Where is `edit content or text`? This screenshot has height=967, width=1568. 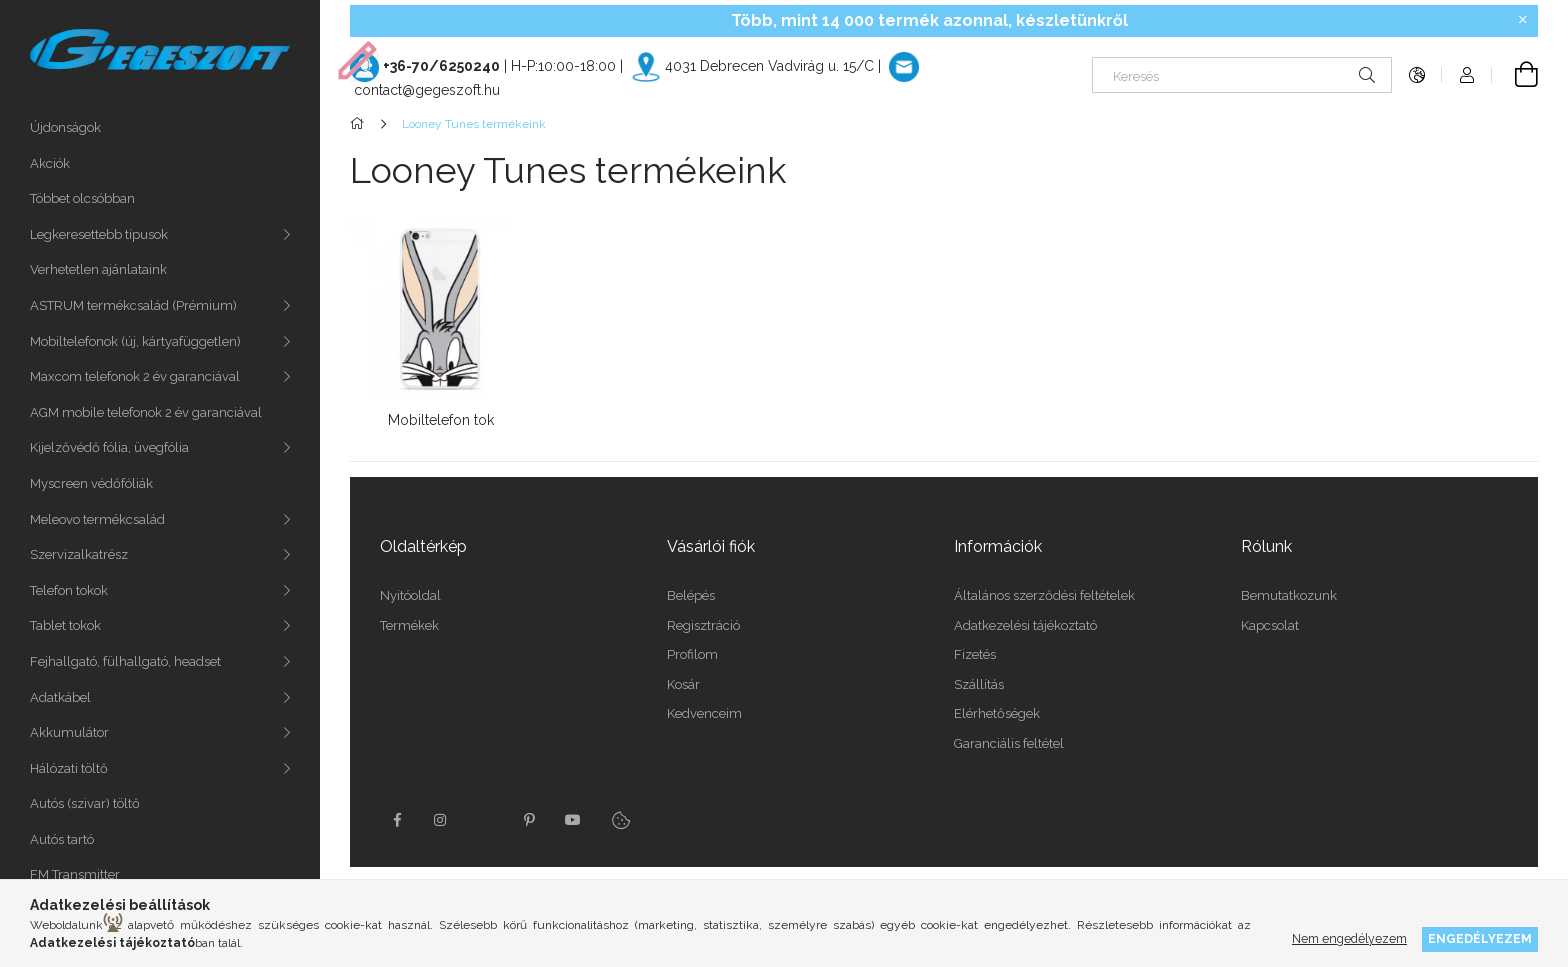 edit content or text is located at coordinates (357, 60).